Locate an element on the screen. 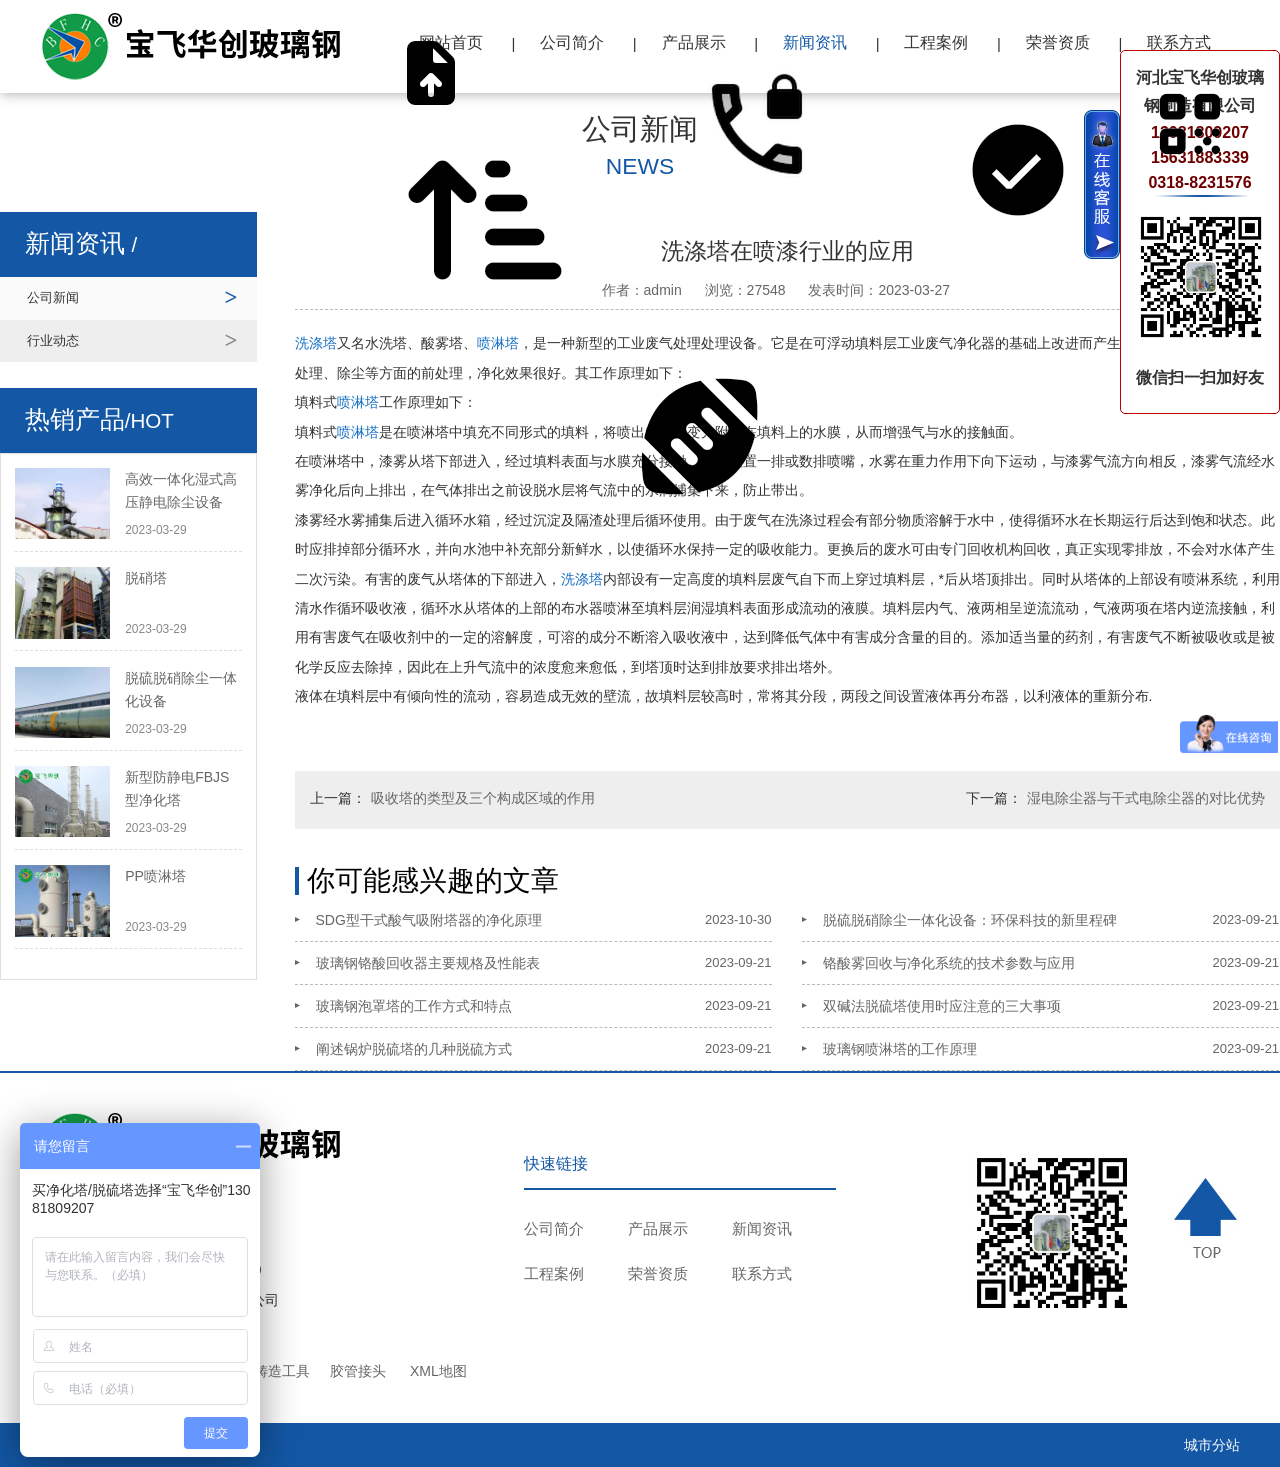  scan or generate a QR code is located at coordinates (1190, 124).